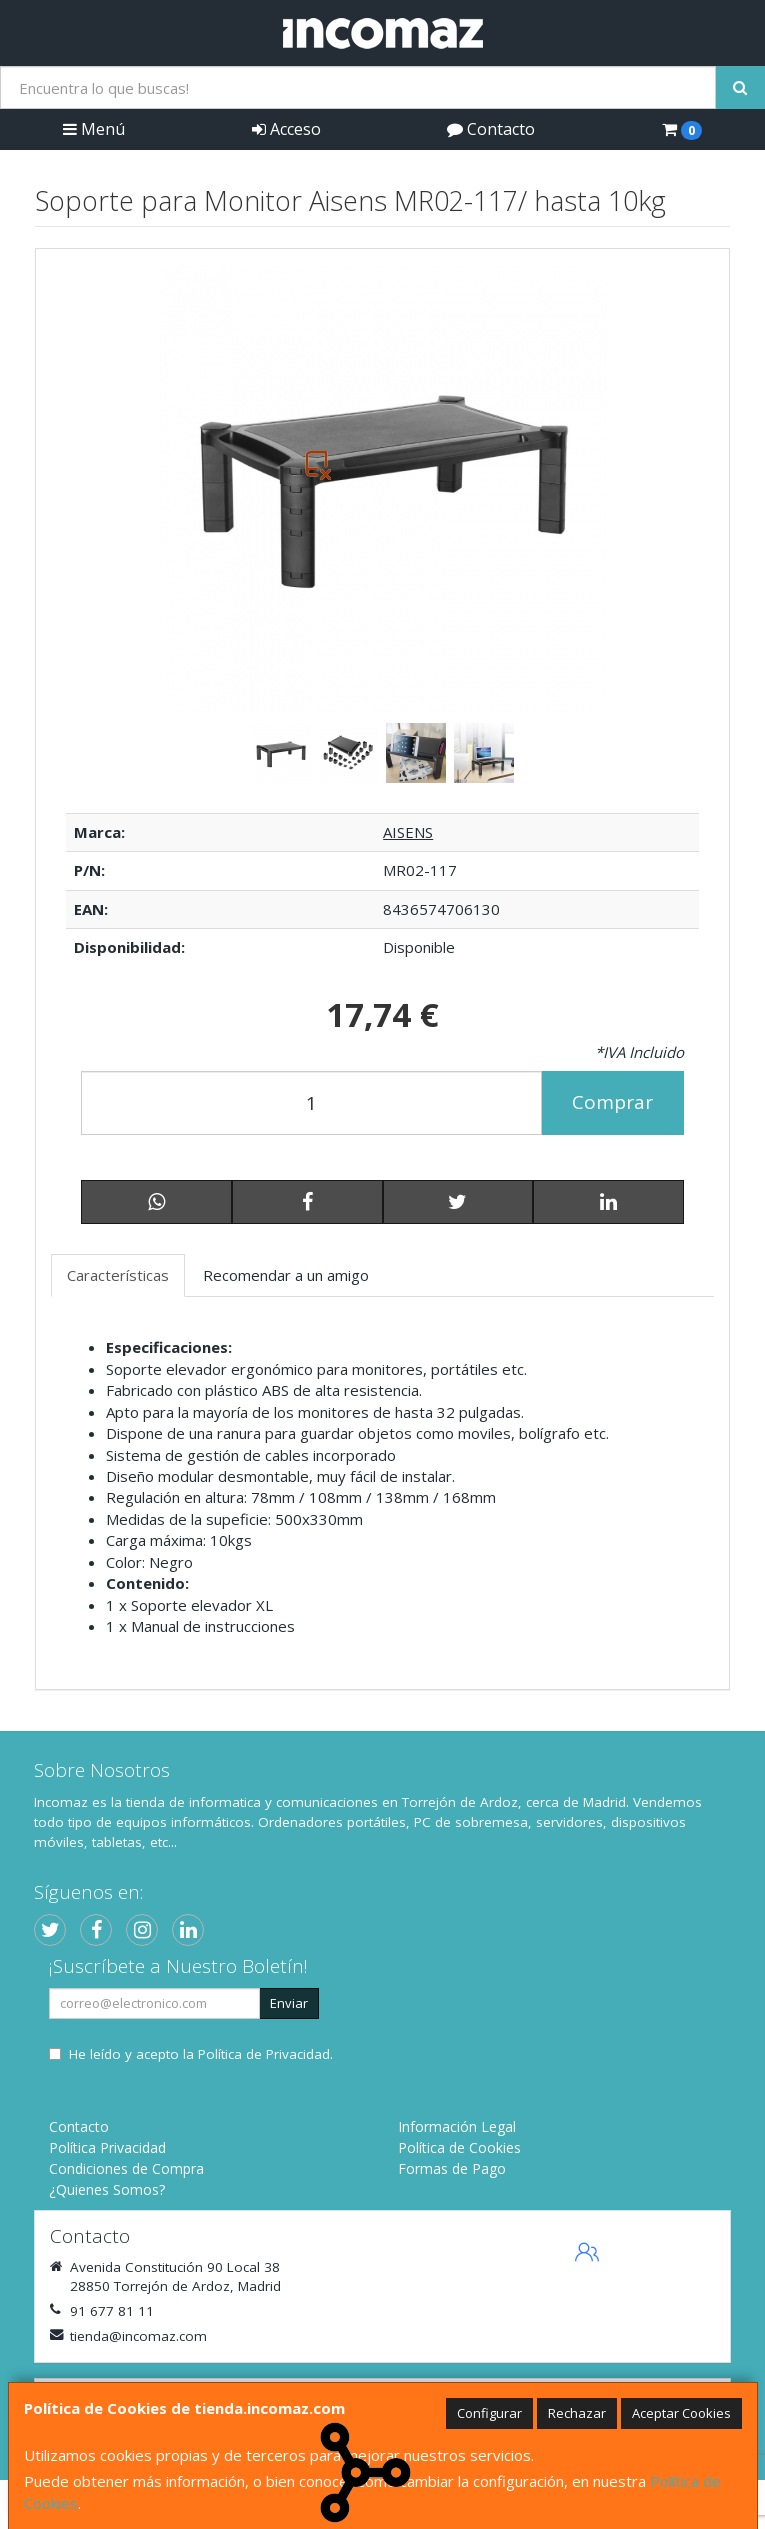 The width and height of the screenshot is (765, 2529). What do you see at coordinates (587, 2252) in the screenshot?
I see `view team members or collaborators` at bounding box center [587, 2252].